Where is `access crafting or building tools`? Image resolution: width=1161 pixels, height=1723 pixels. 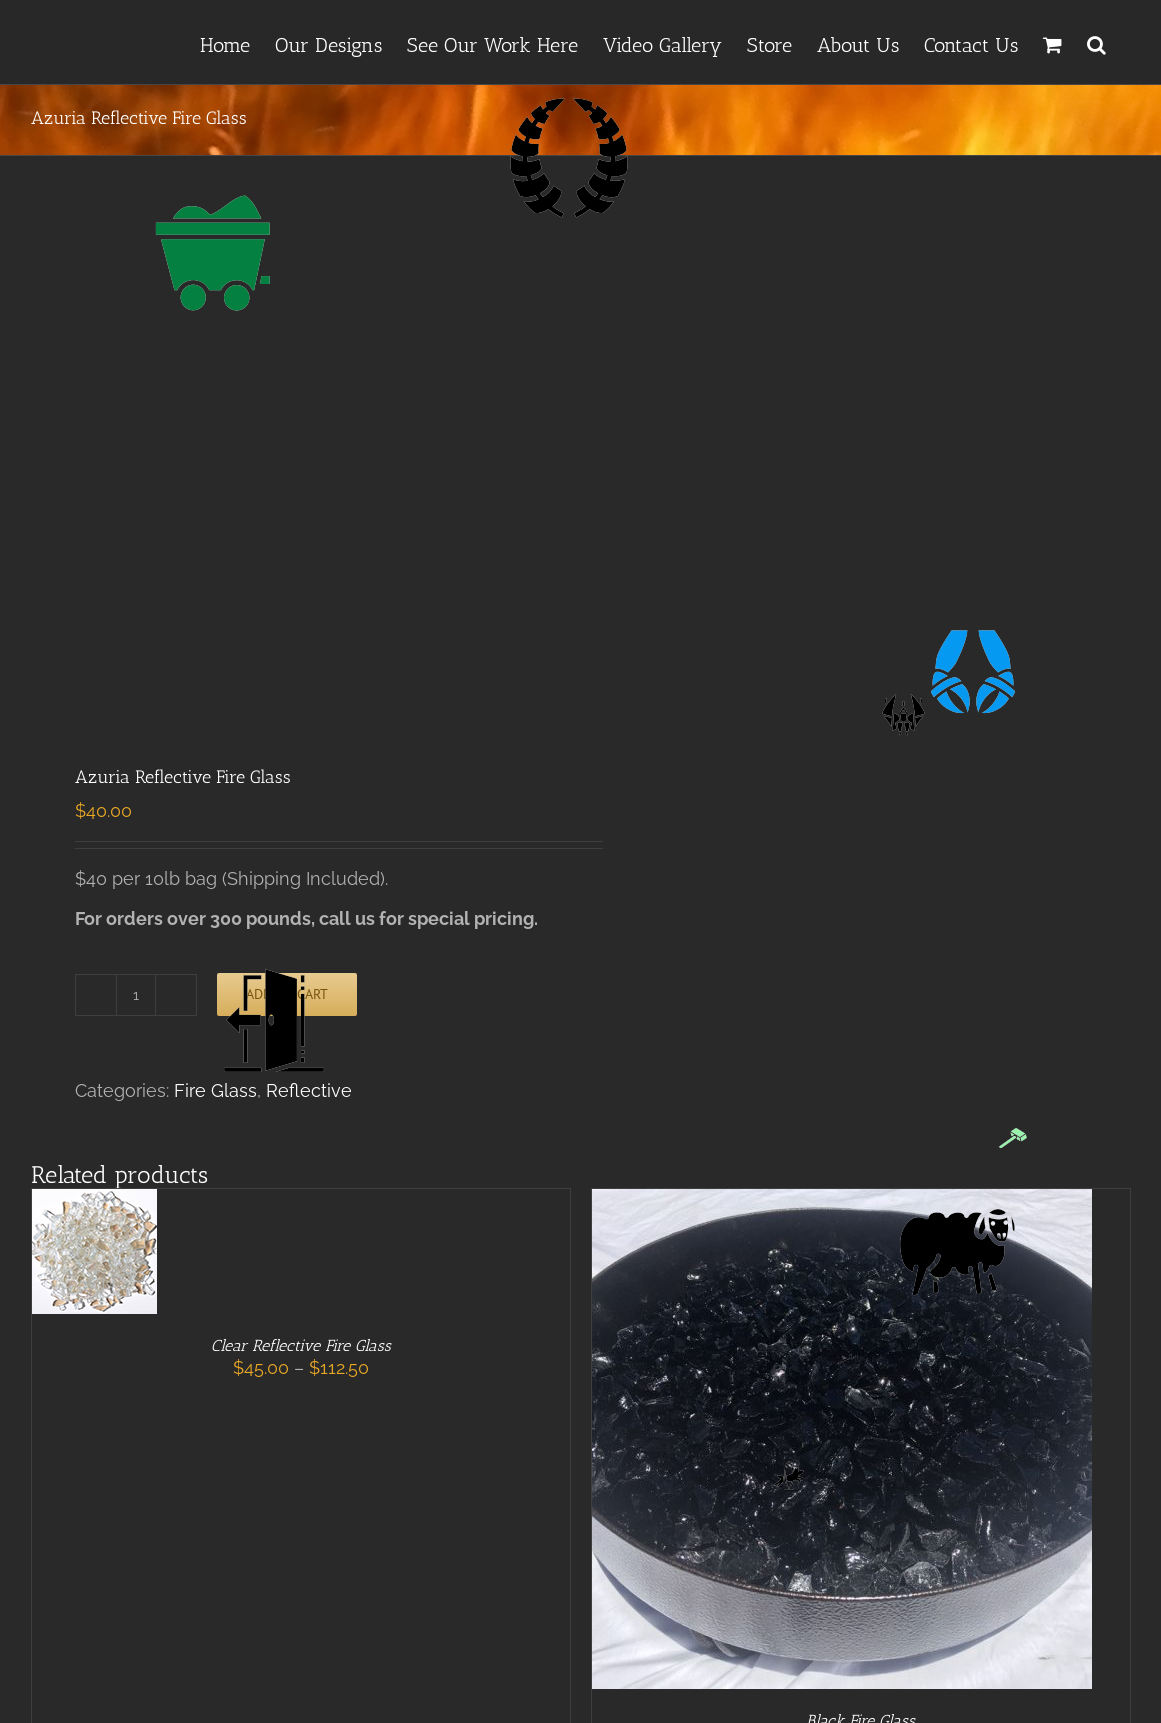 access crafting or building tools is located at coordinates (1013, 1138).